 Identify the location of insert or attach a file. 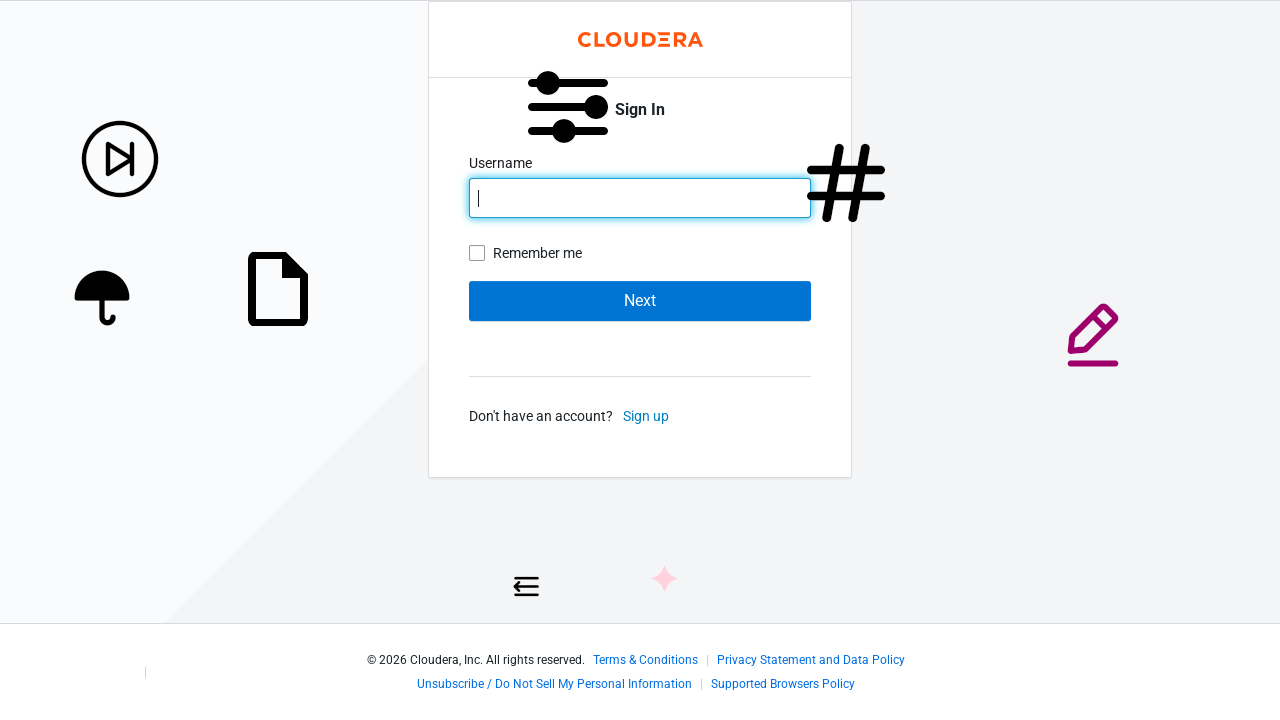
(278, 289).